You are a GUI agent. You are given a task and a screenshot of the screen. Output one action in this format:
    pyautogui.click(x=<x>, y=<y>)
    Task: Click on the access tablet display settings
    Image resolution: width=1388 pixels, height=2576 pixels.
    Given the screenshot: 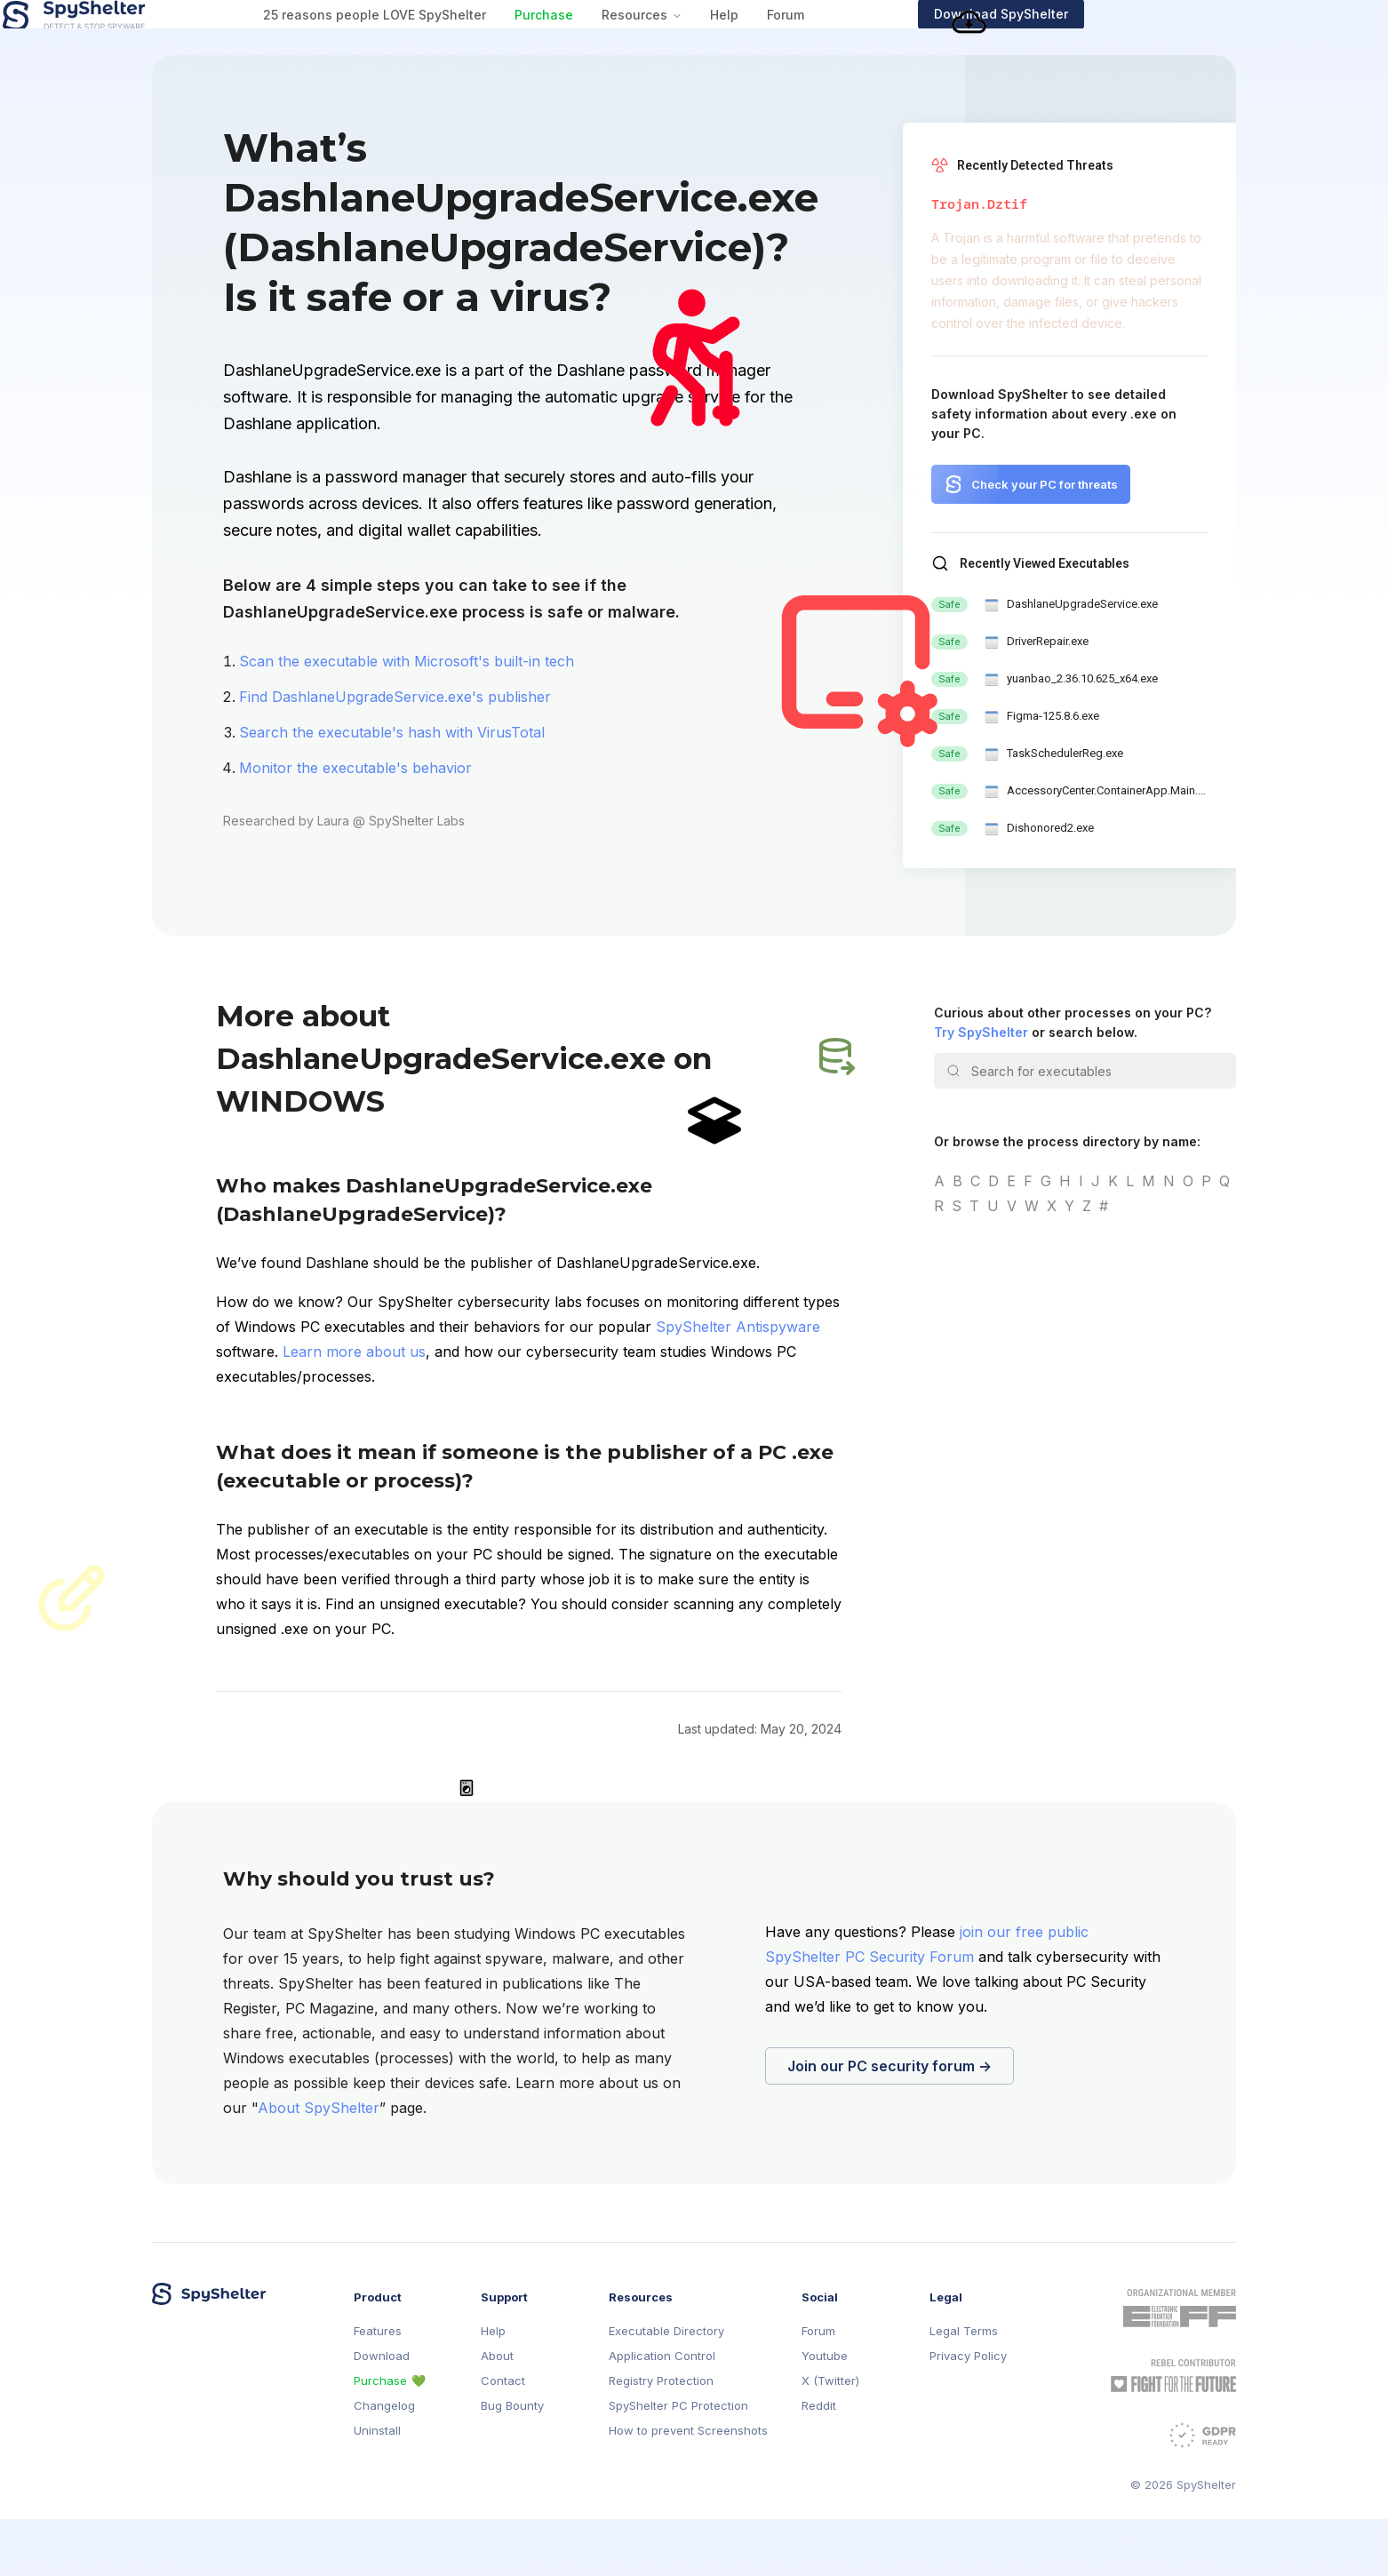 What is the action you would take?
    pyautogui.click(x=856, y=662)
    